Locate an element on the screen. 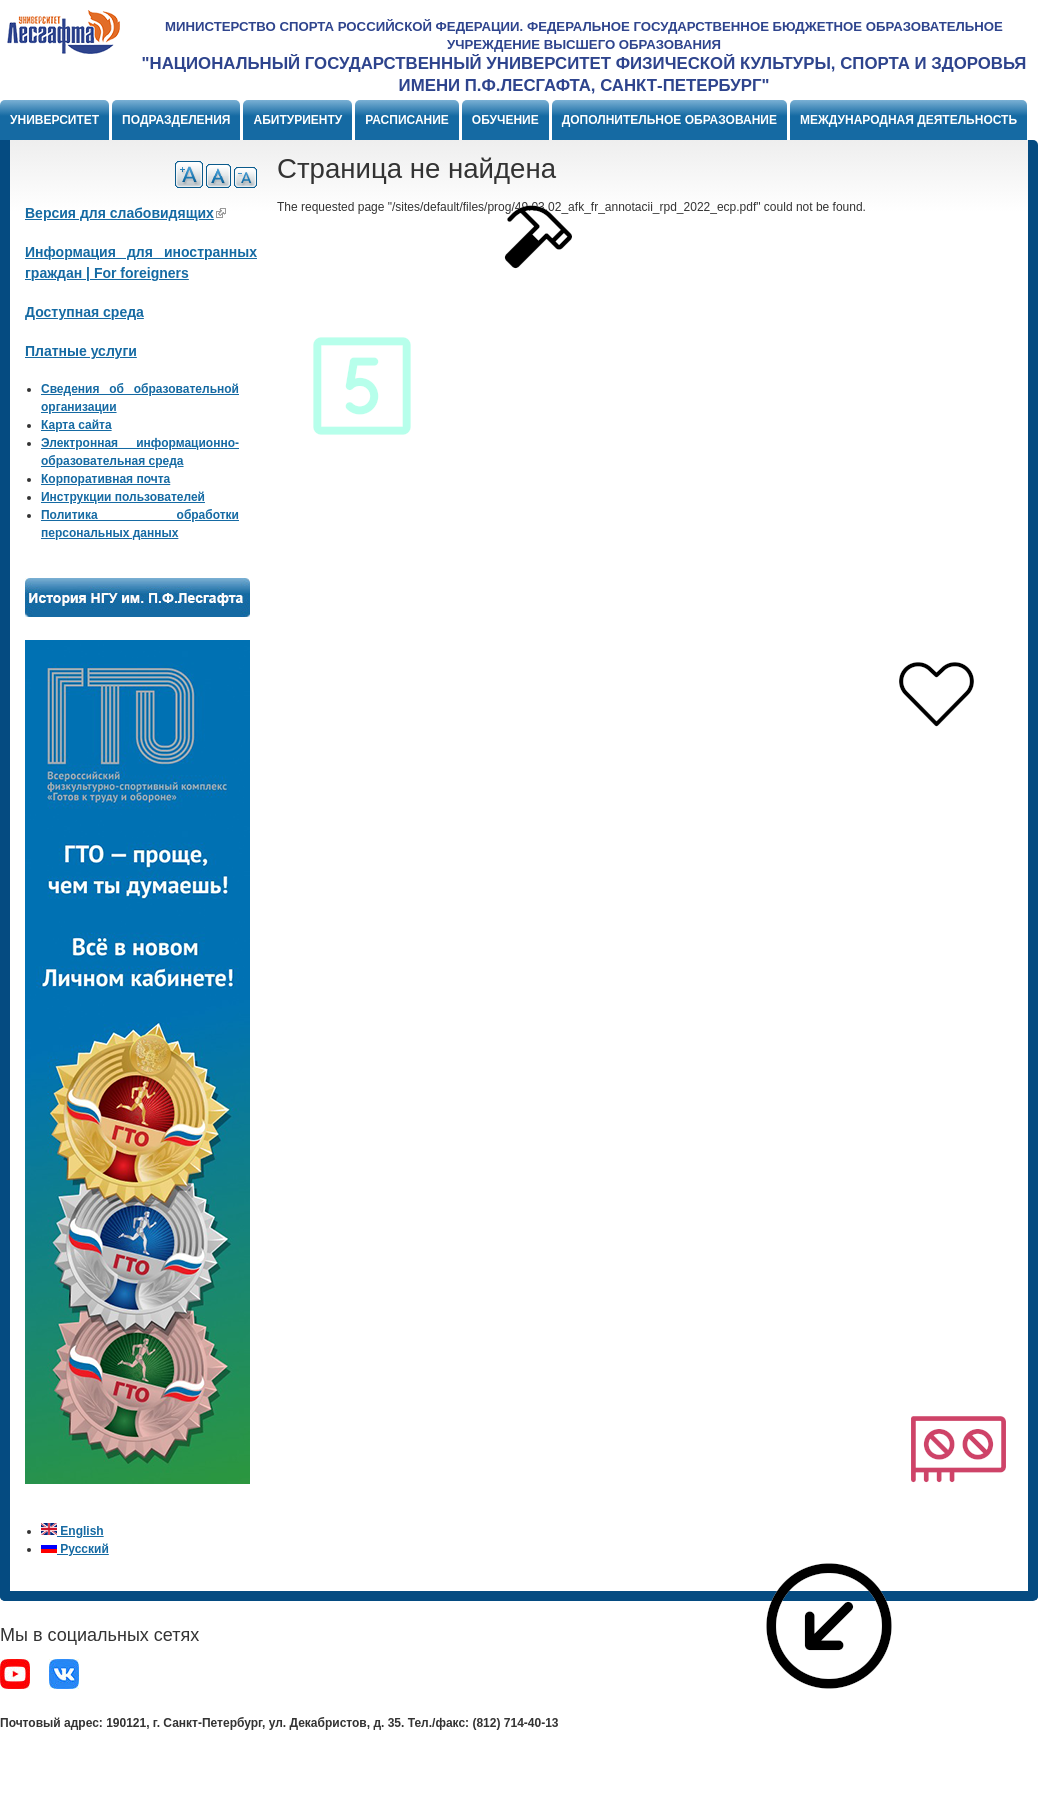 This screenshot has width=1038, height=1807. navigate to previous or lower-left content is located at coordinates (829, 1626).